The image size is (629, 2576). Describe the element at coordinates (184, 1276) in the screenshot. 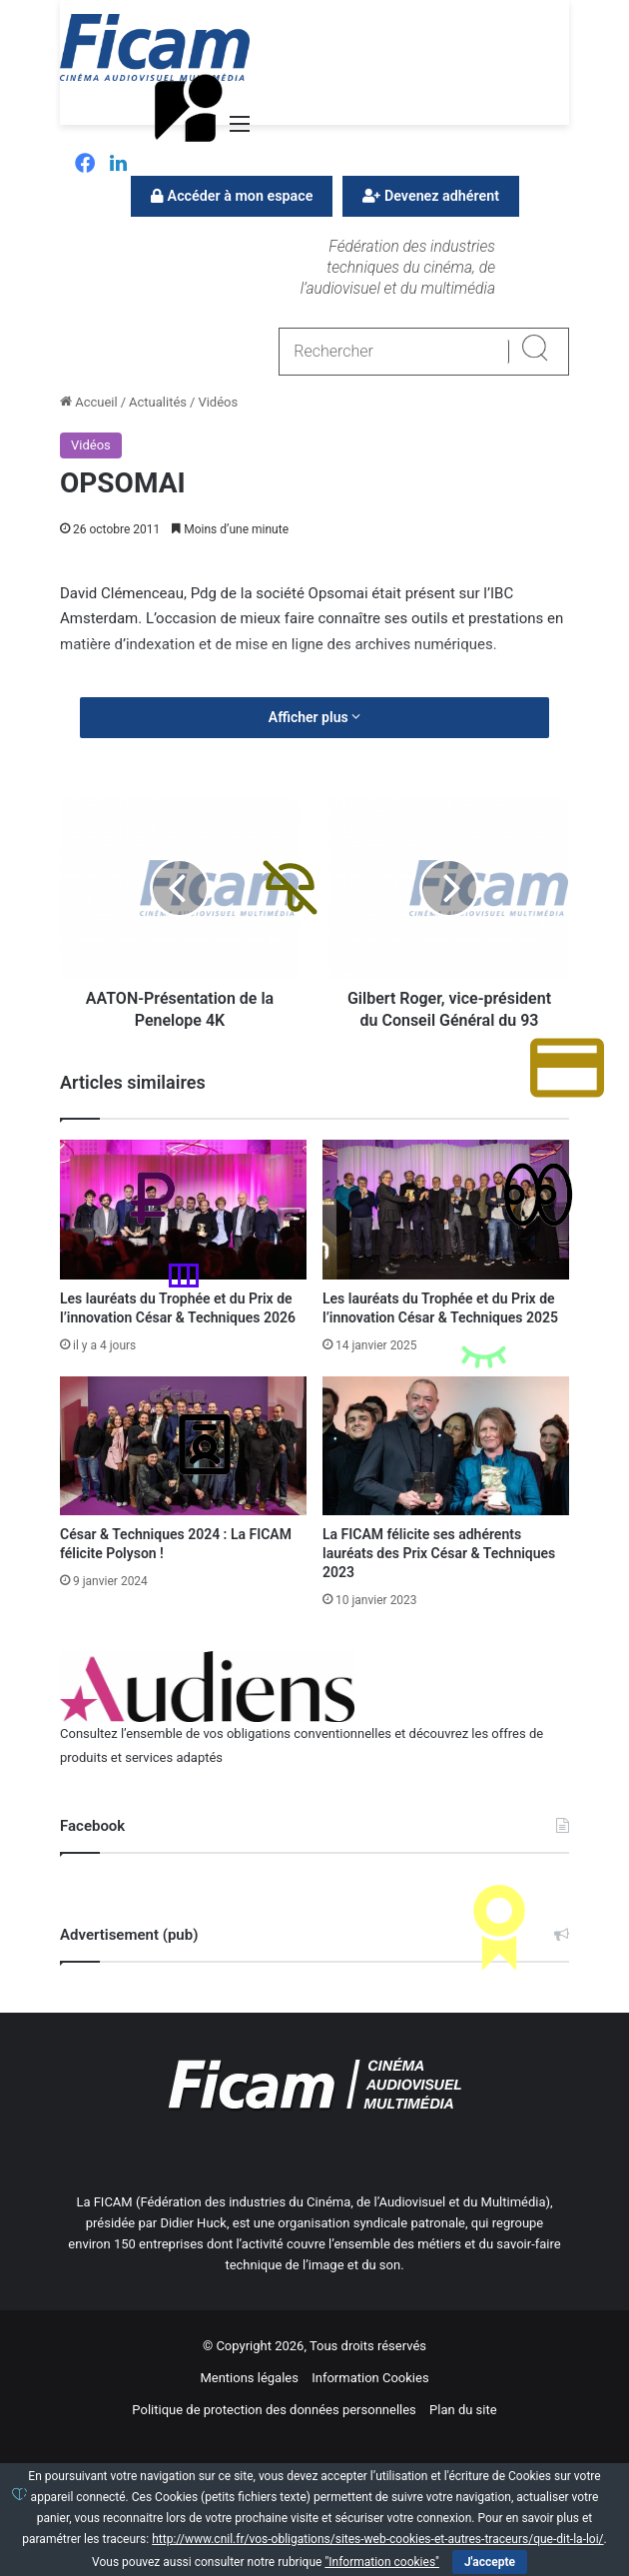

I see `switch to column view layout` at that location.